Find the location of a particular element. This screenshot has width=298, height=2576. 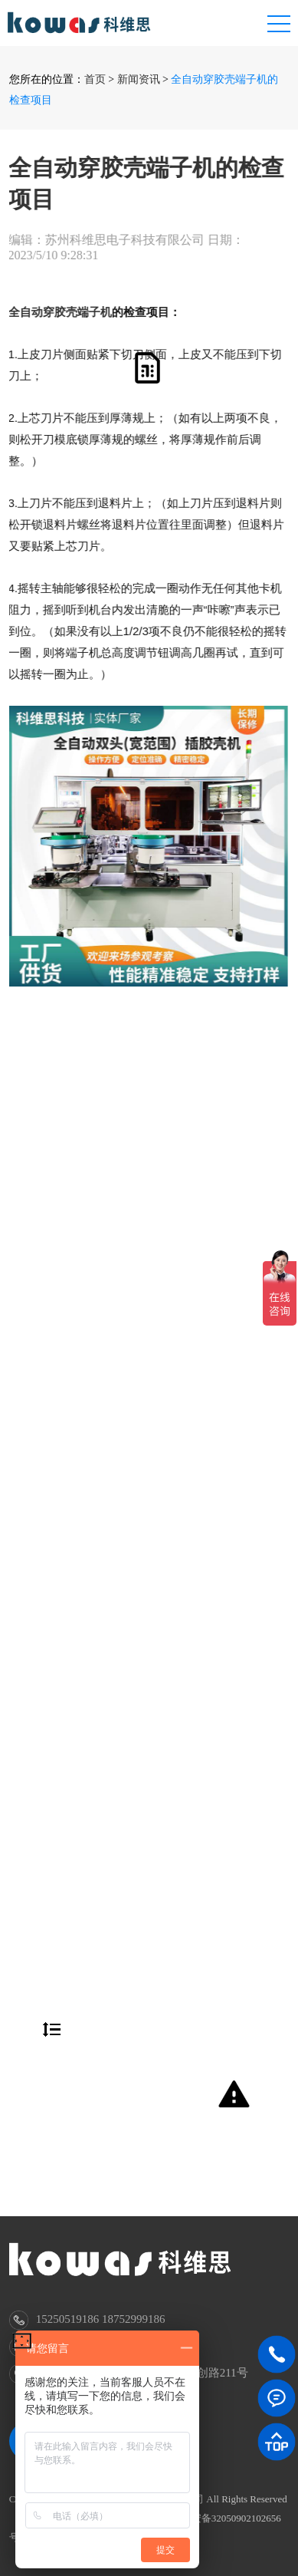

adjust display overscan or screen boundaries is located at coordinates (21, 2340).